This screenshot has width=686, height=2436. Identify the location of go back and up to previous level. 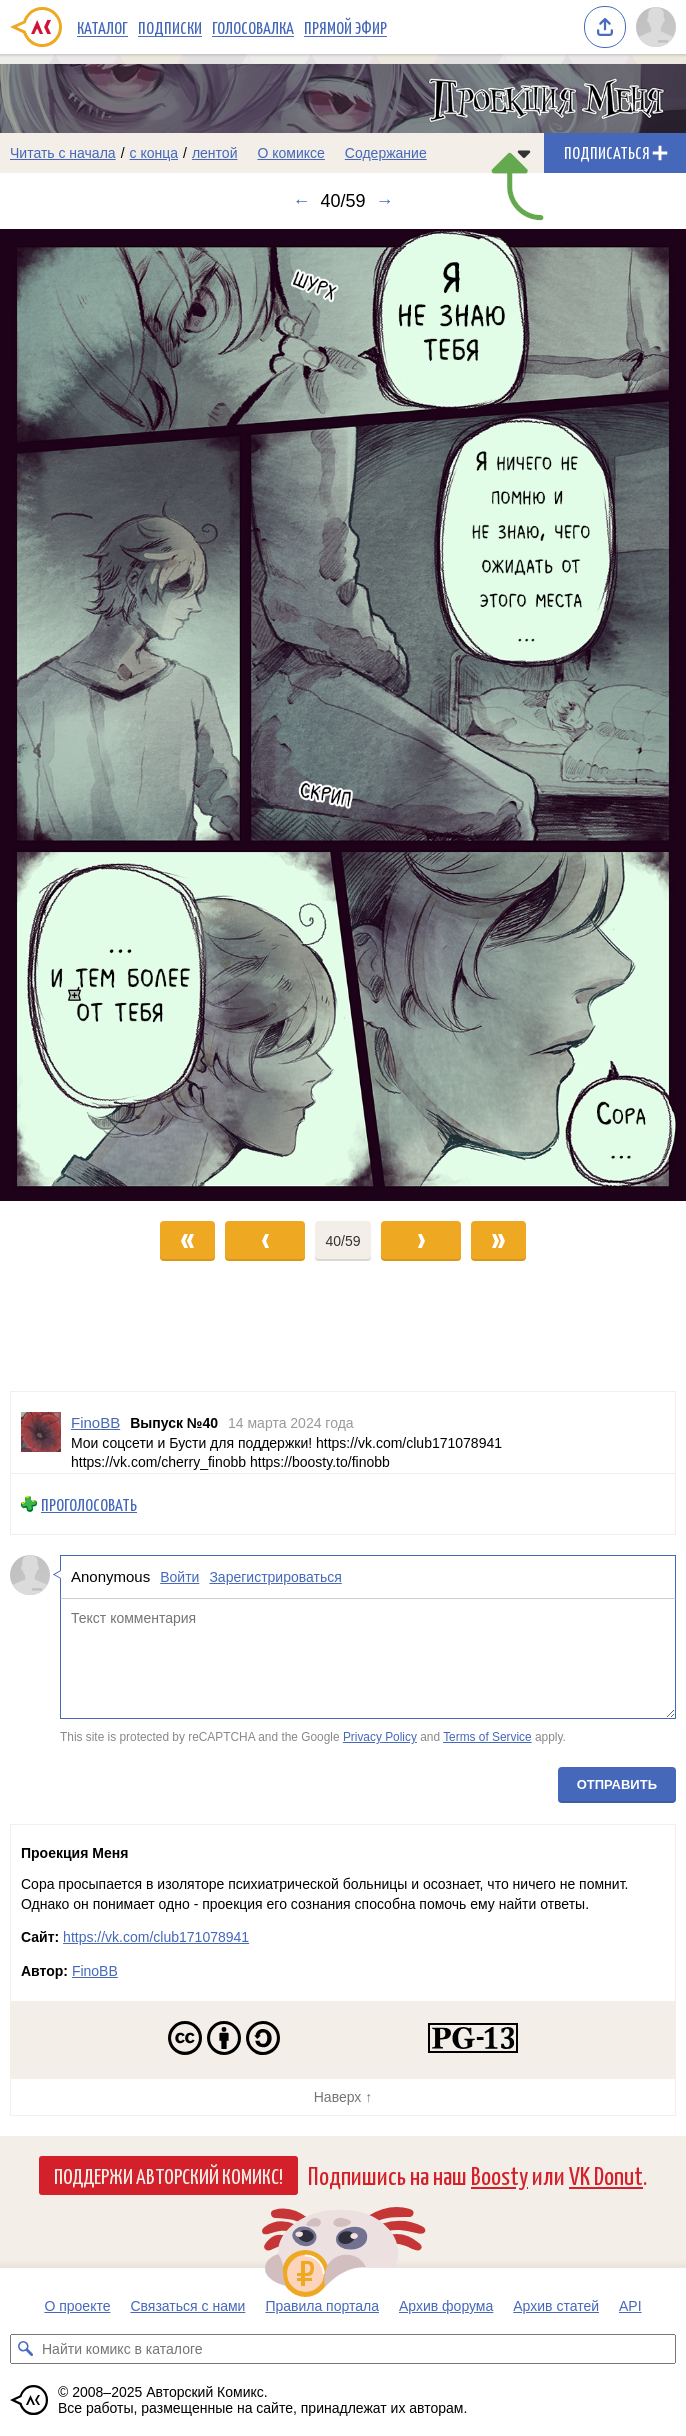
(517, 186).